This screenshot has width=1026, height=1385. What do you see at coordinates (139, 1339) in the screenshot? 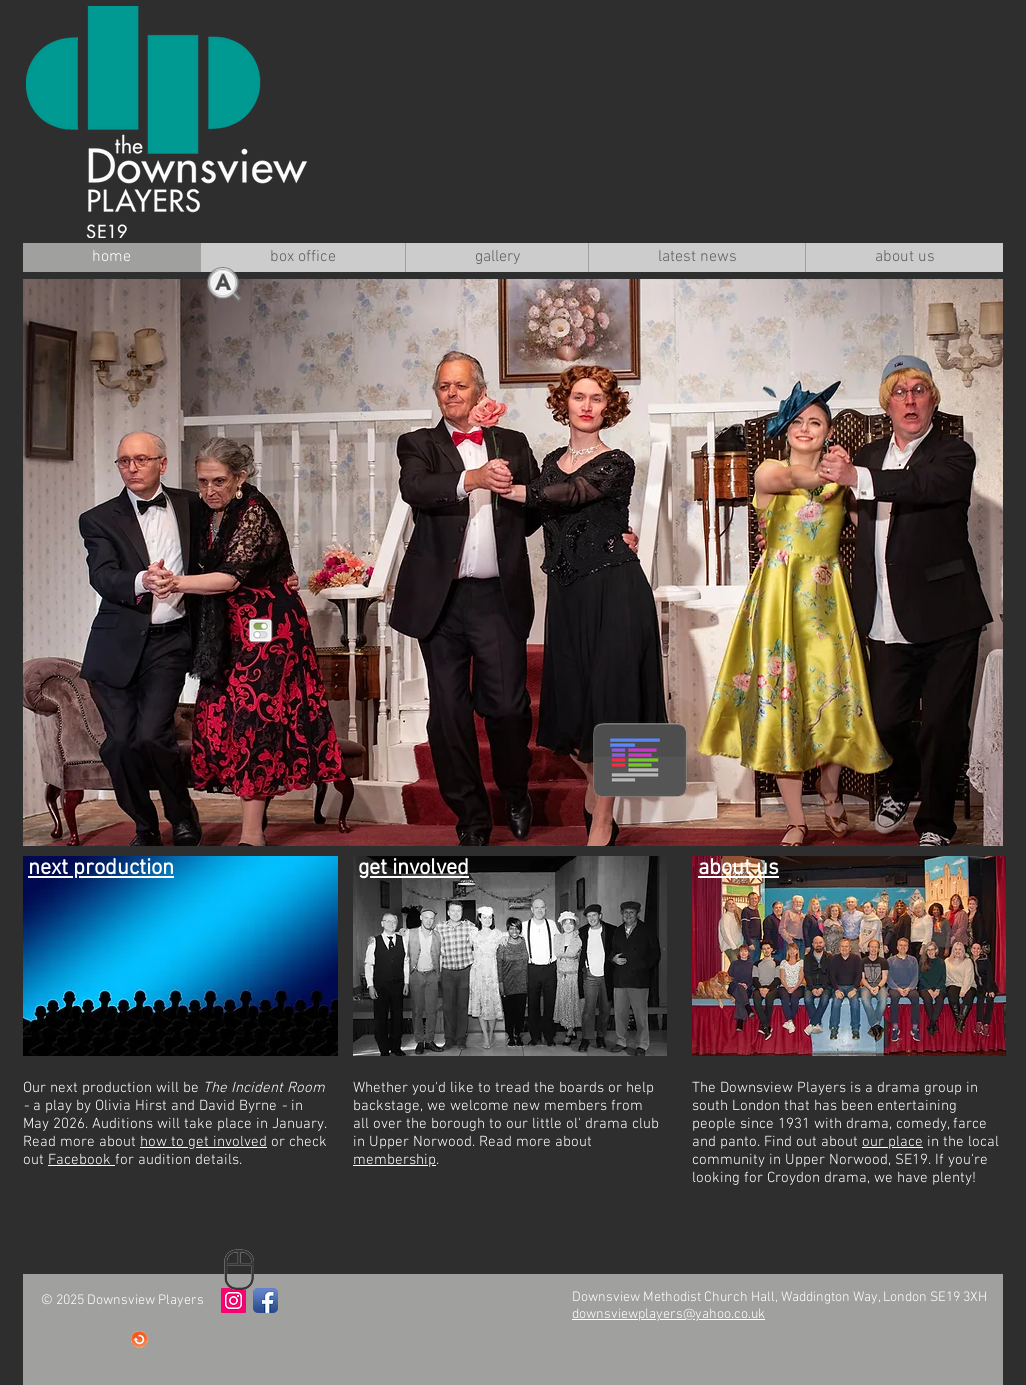
I see `open Ubuntu Livepatch settings` at bounding box center [139, 1339].